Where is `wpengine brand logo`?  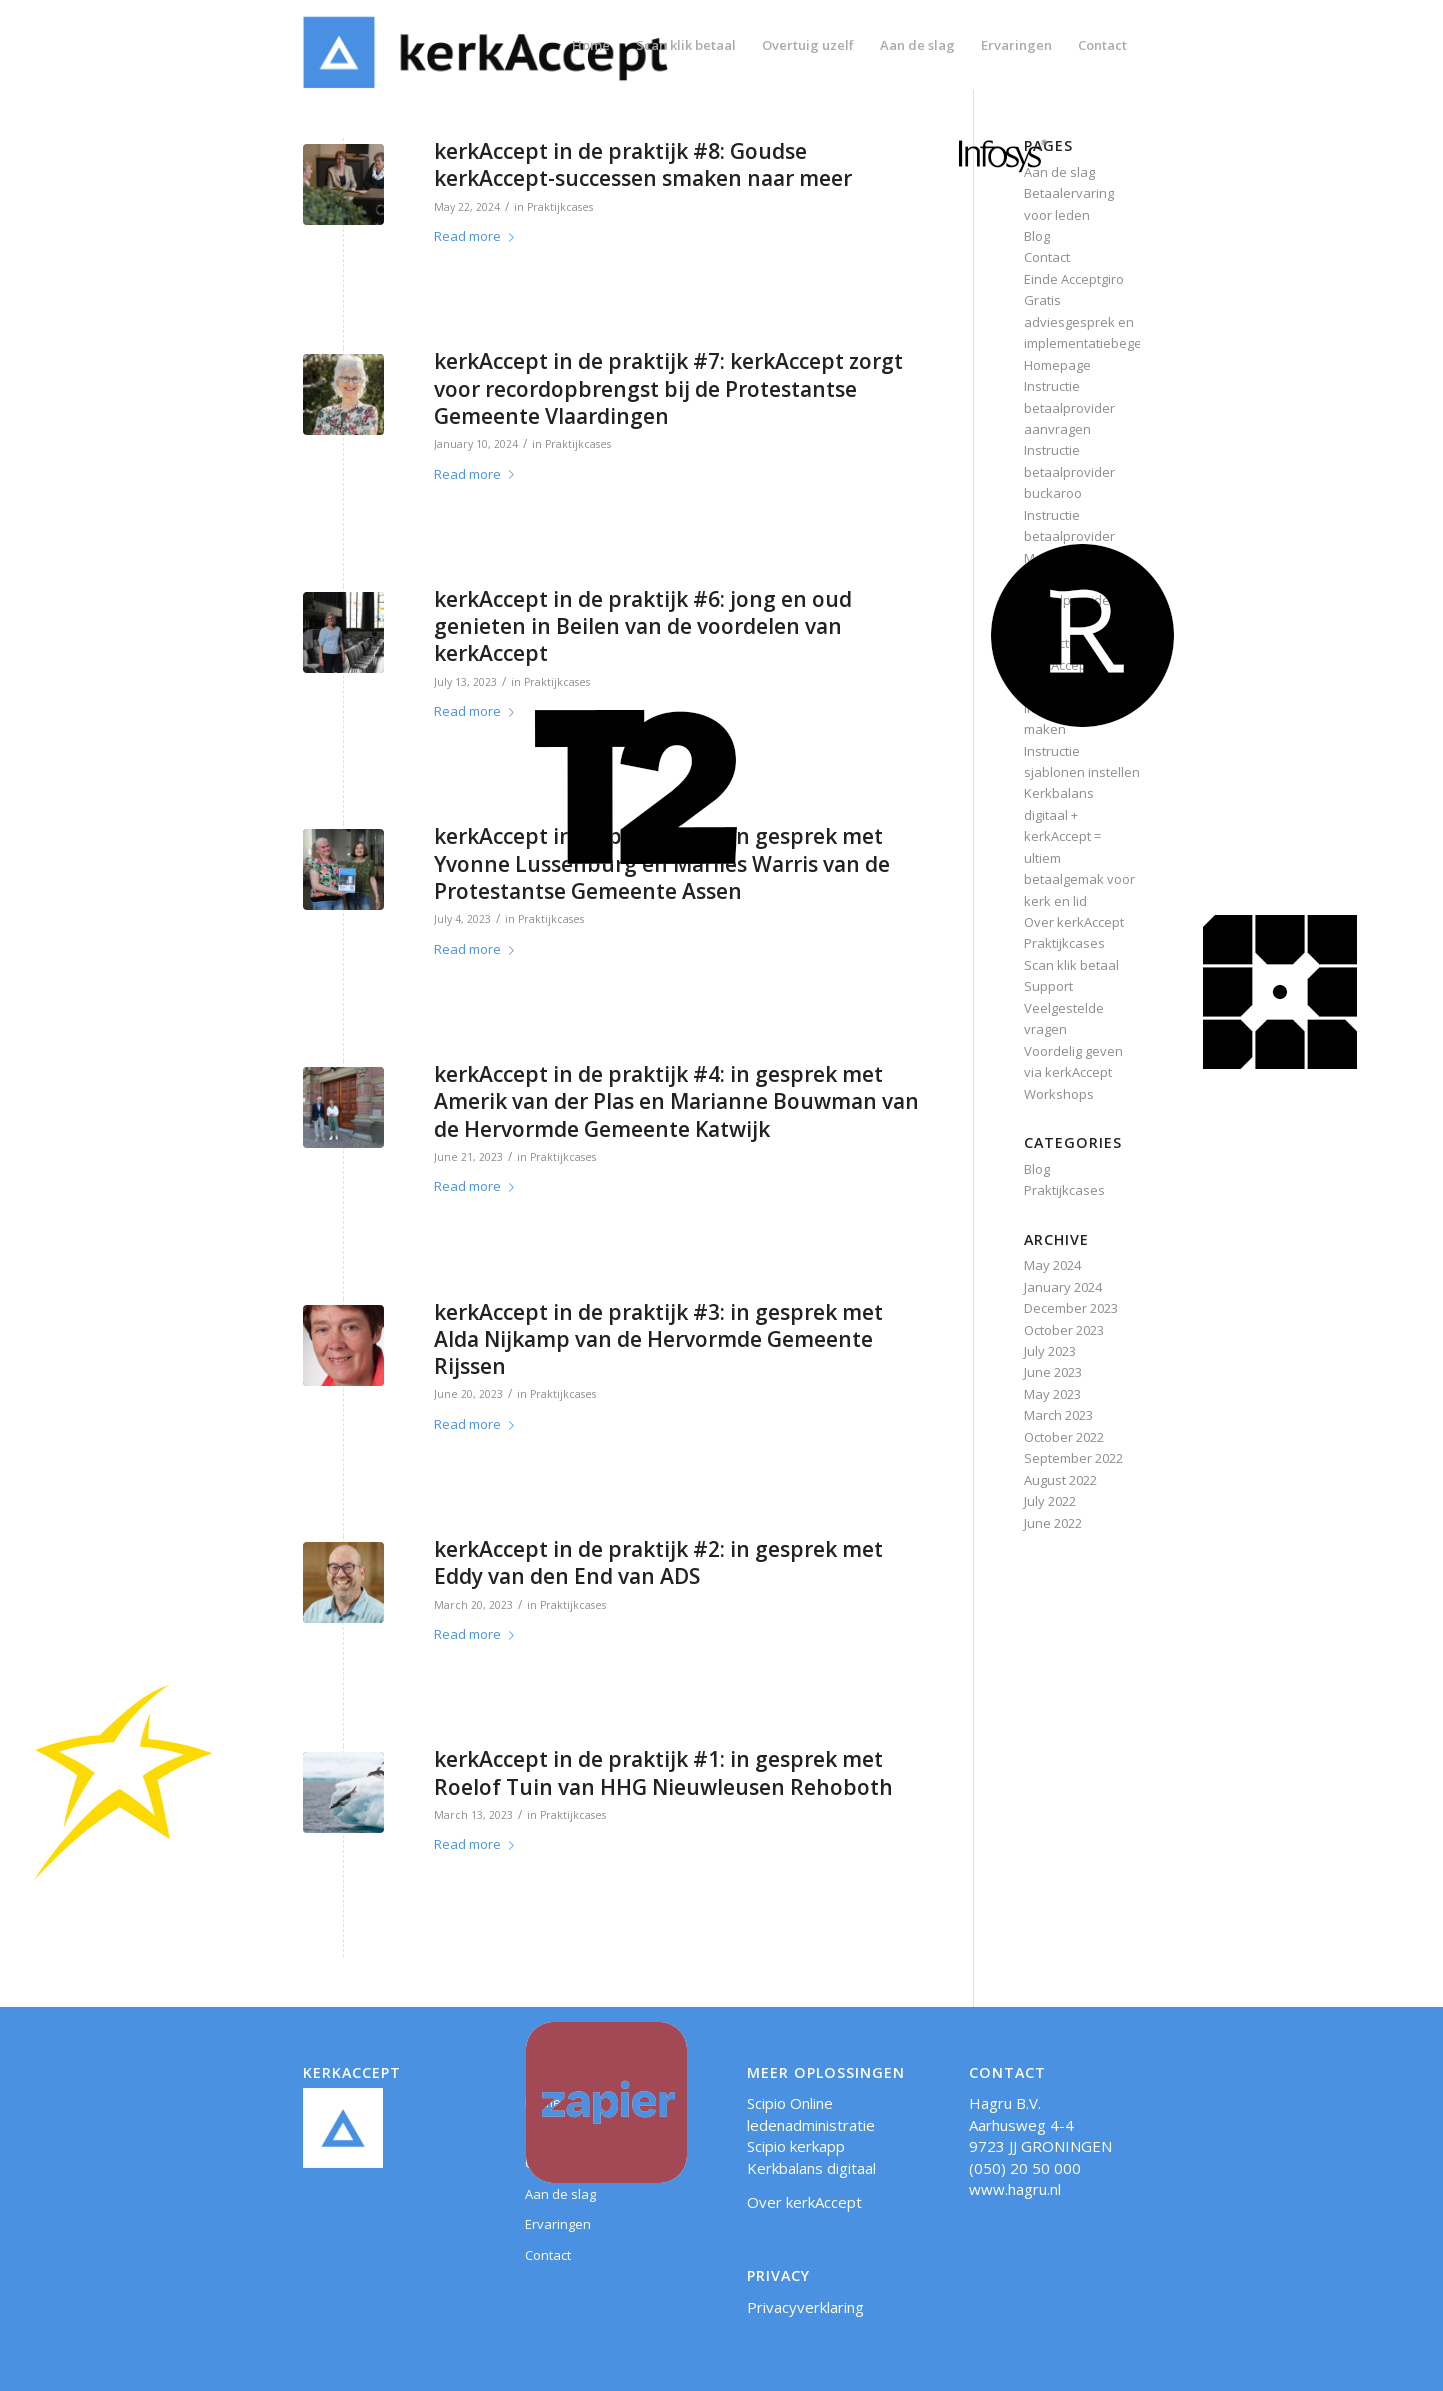
wpengine brand logo is located at coordinates (1280, 992).